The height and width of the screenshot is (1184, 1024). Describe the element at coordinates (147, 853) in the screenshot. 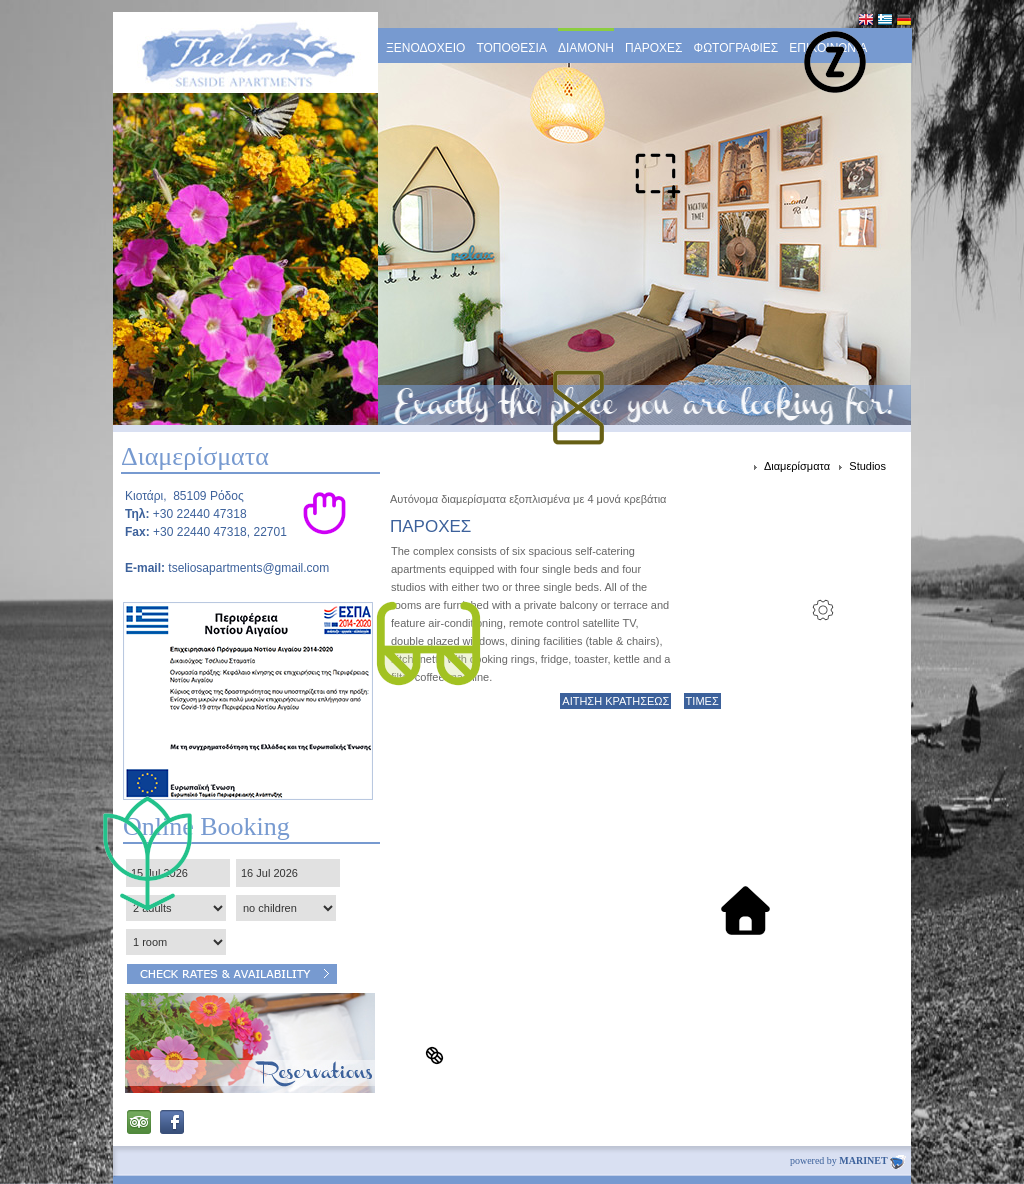

I see `view garden or plant-related content` at that location.